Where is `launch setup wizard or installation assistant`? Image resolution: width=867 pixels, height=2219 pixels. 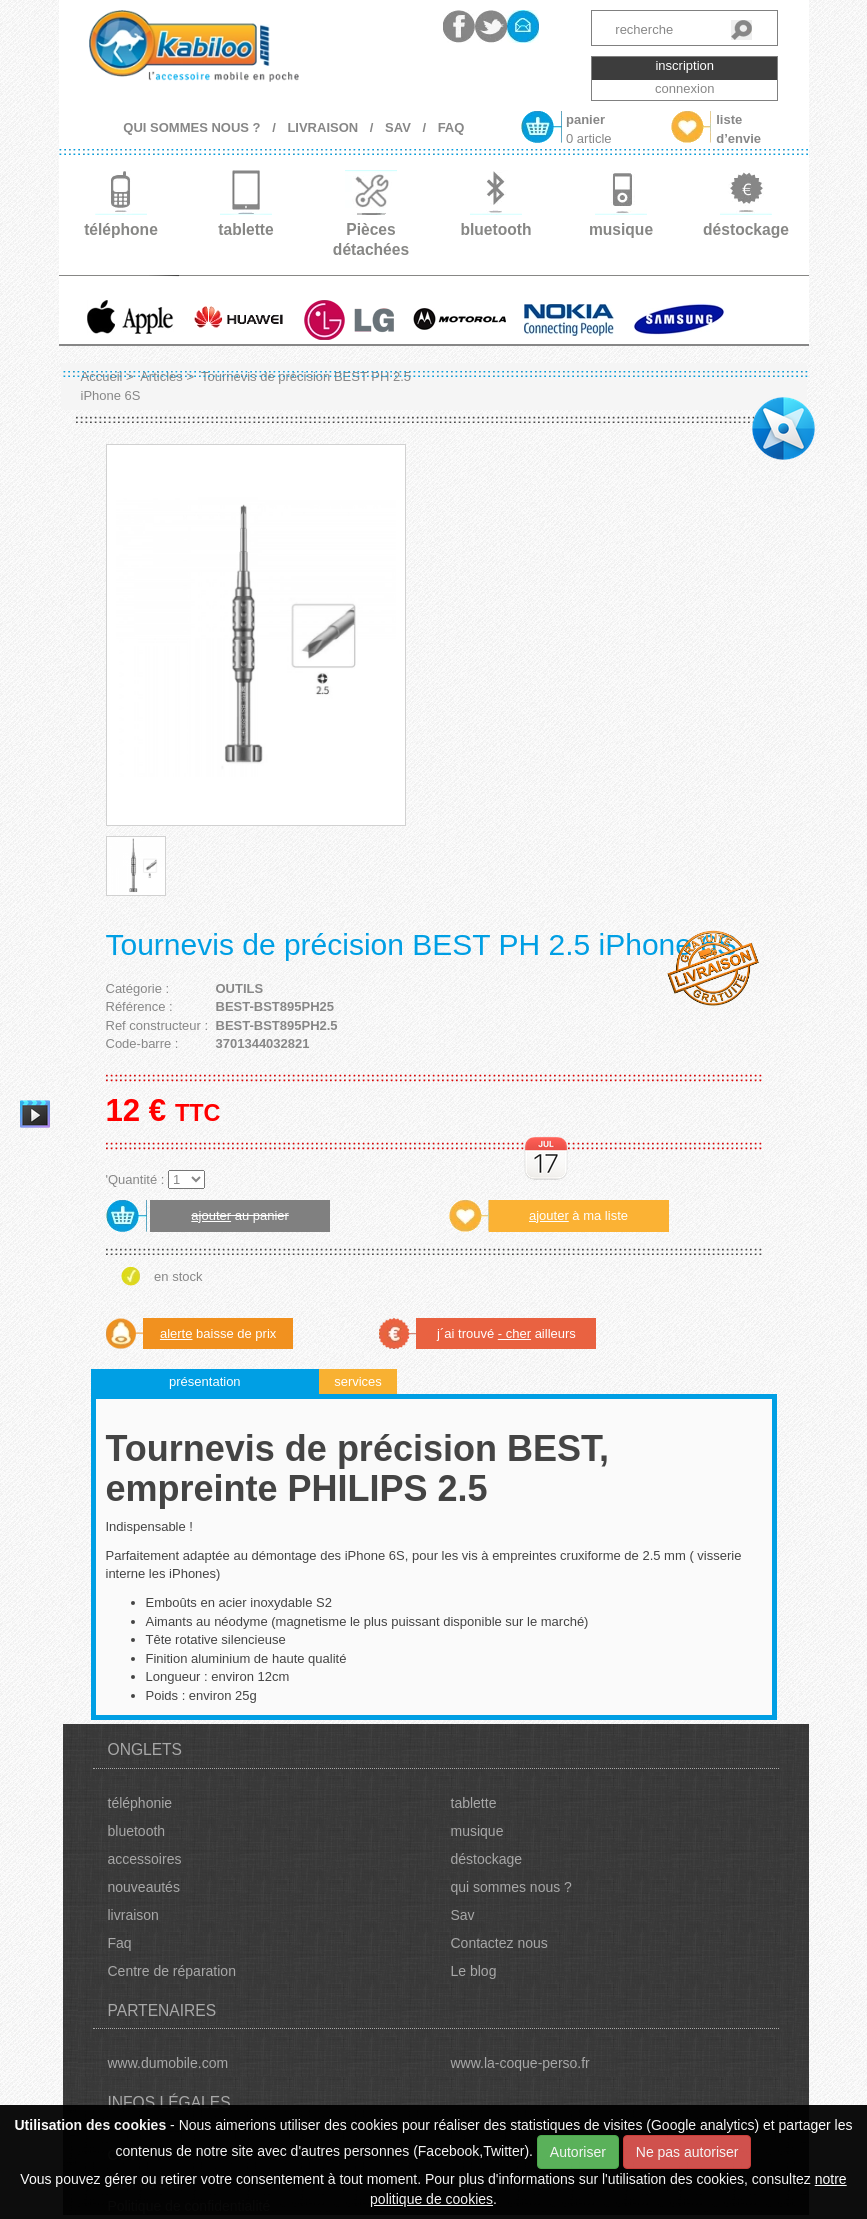 launch setup wizard or installation assistant is located at coordinates (783, 428).